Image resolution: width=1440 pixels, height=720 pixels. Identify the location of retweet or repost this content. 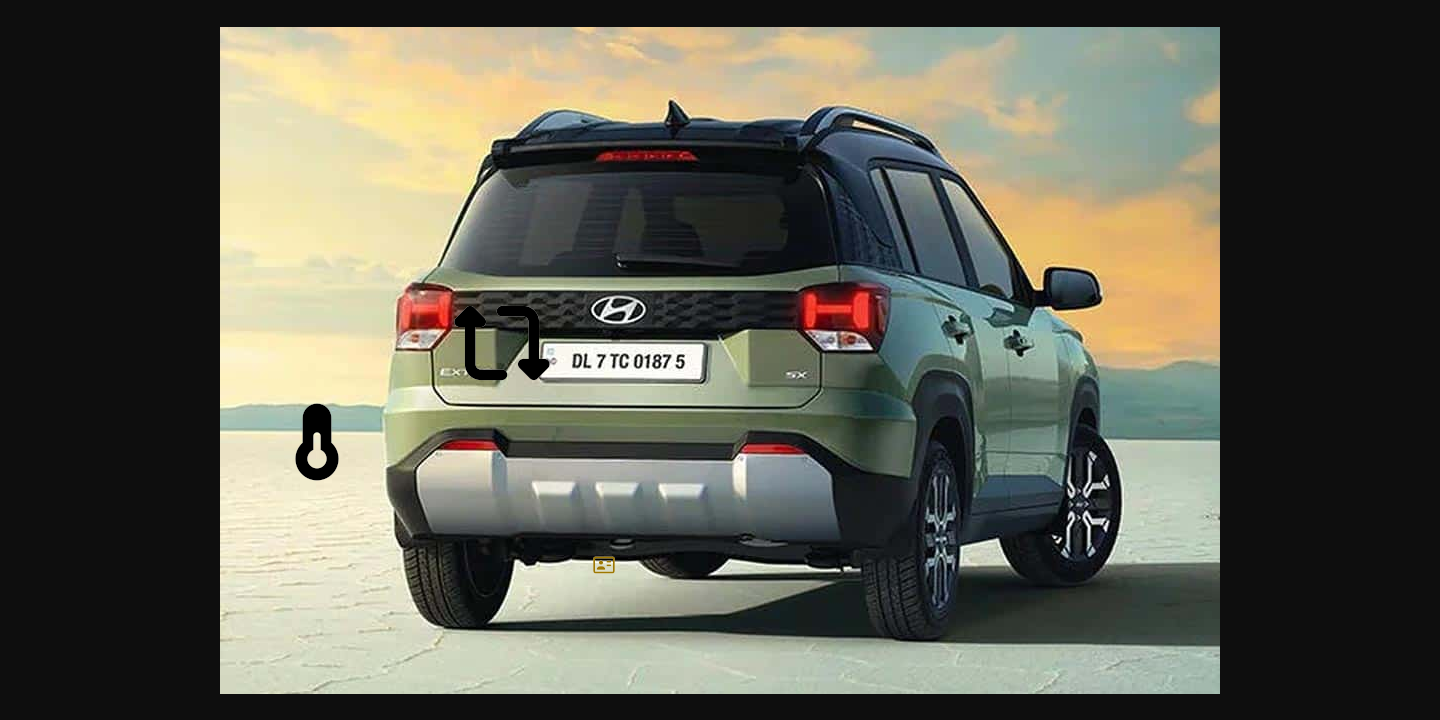
(502, 343).